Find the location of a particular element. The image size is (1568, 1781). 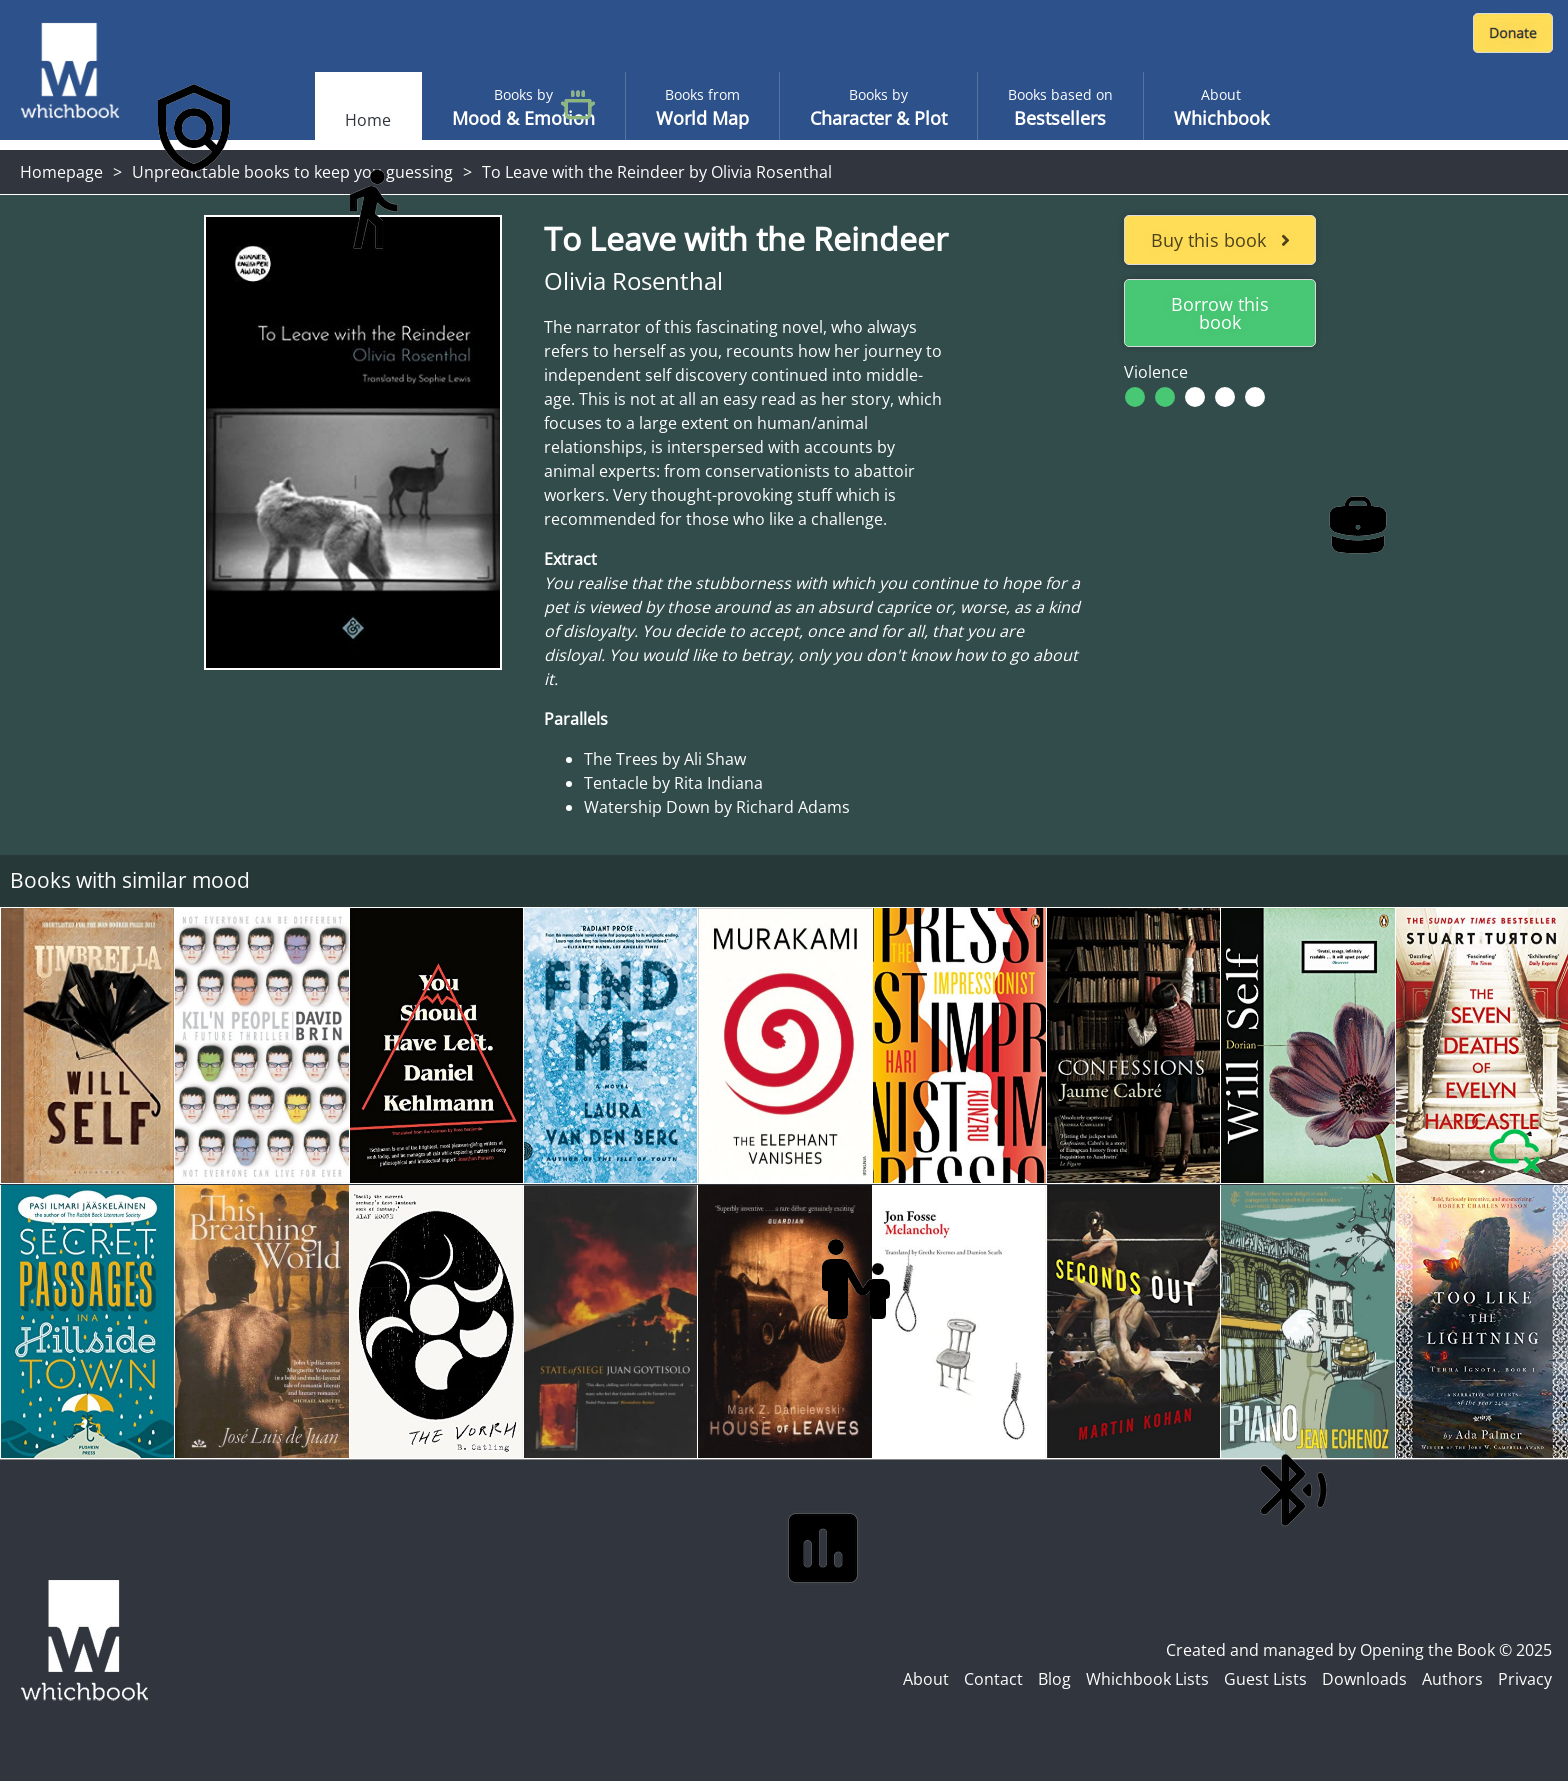

indicates child supervision required is located at coordinates (858, 1279).